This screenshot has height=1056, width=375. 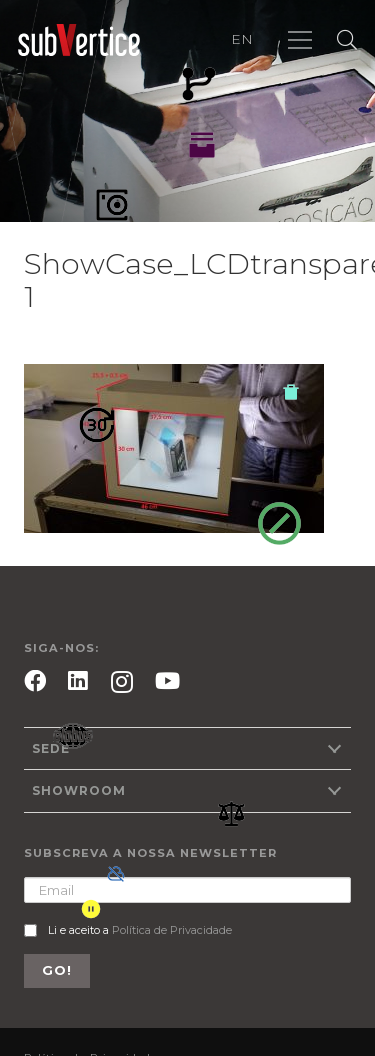 I want to click on access photo gallery, so click(x=112, y=205).